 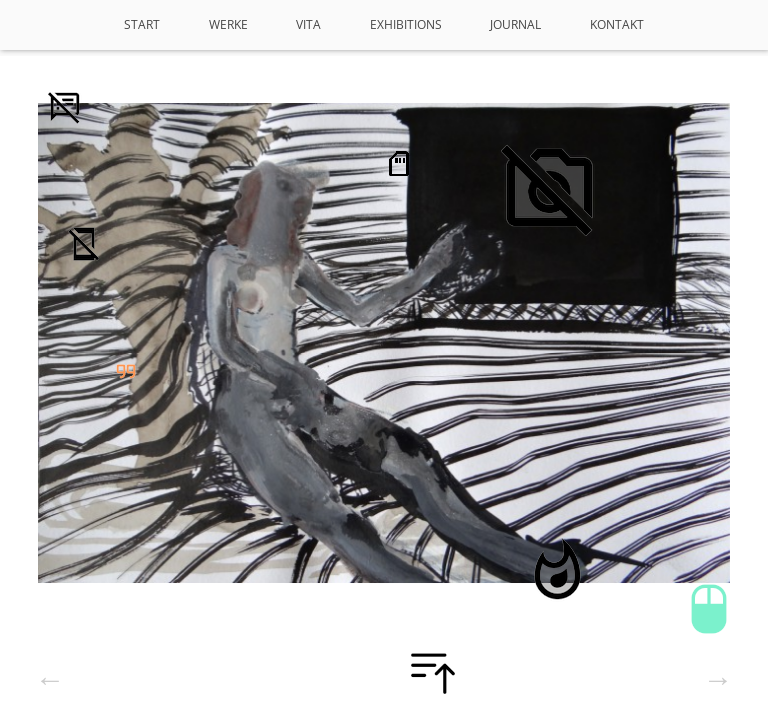 What do you see at coordinates (126, 371) in the screenshot?
I see `view testimonials or customer quotes` at bounding box center [126, 371].